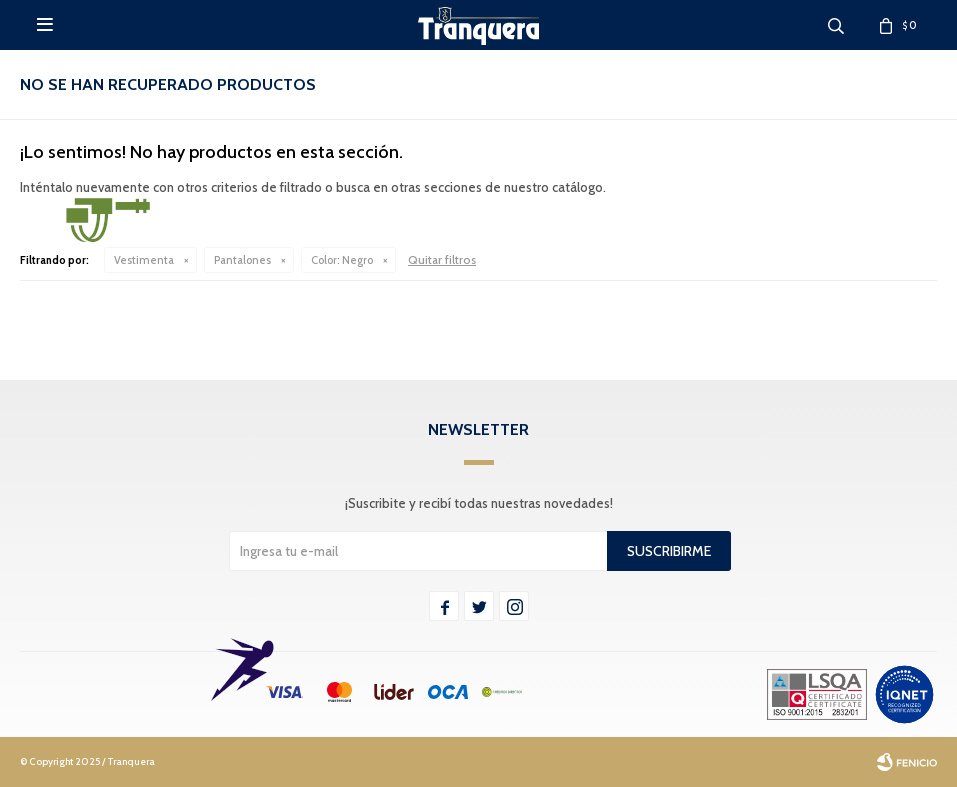  Describe the element at coordinates (242, 670) in the screenshot. I see `activate sprint or run mode` at that location.